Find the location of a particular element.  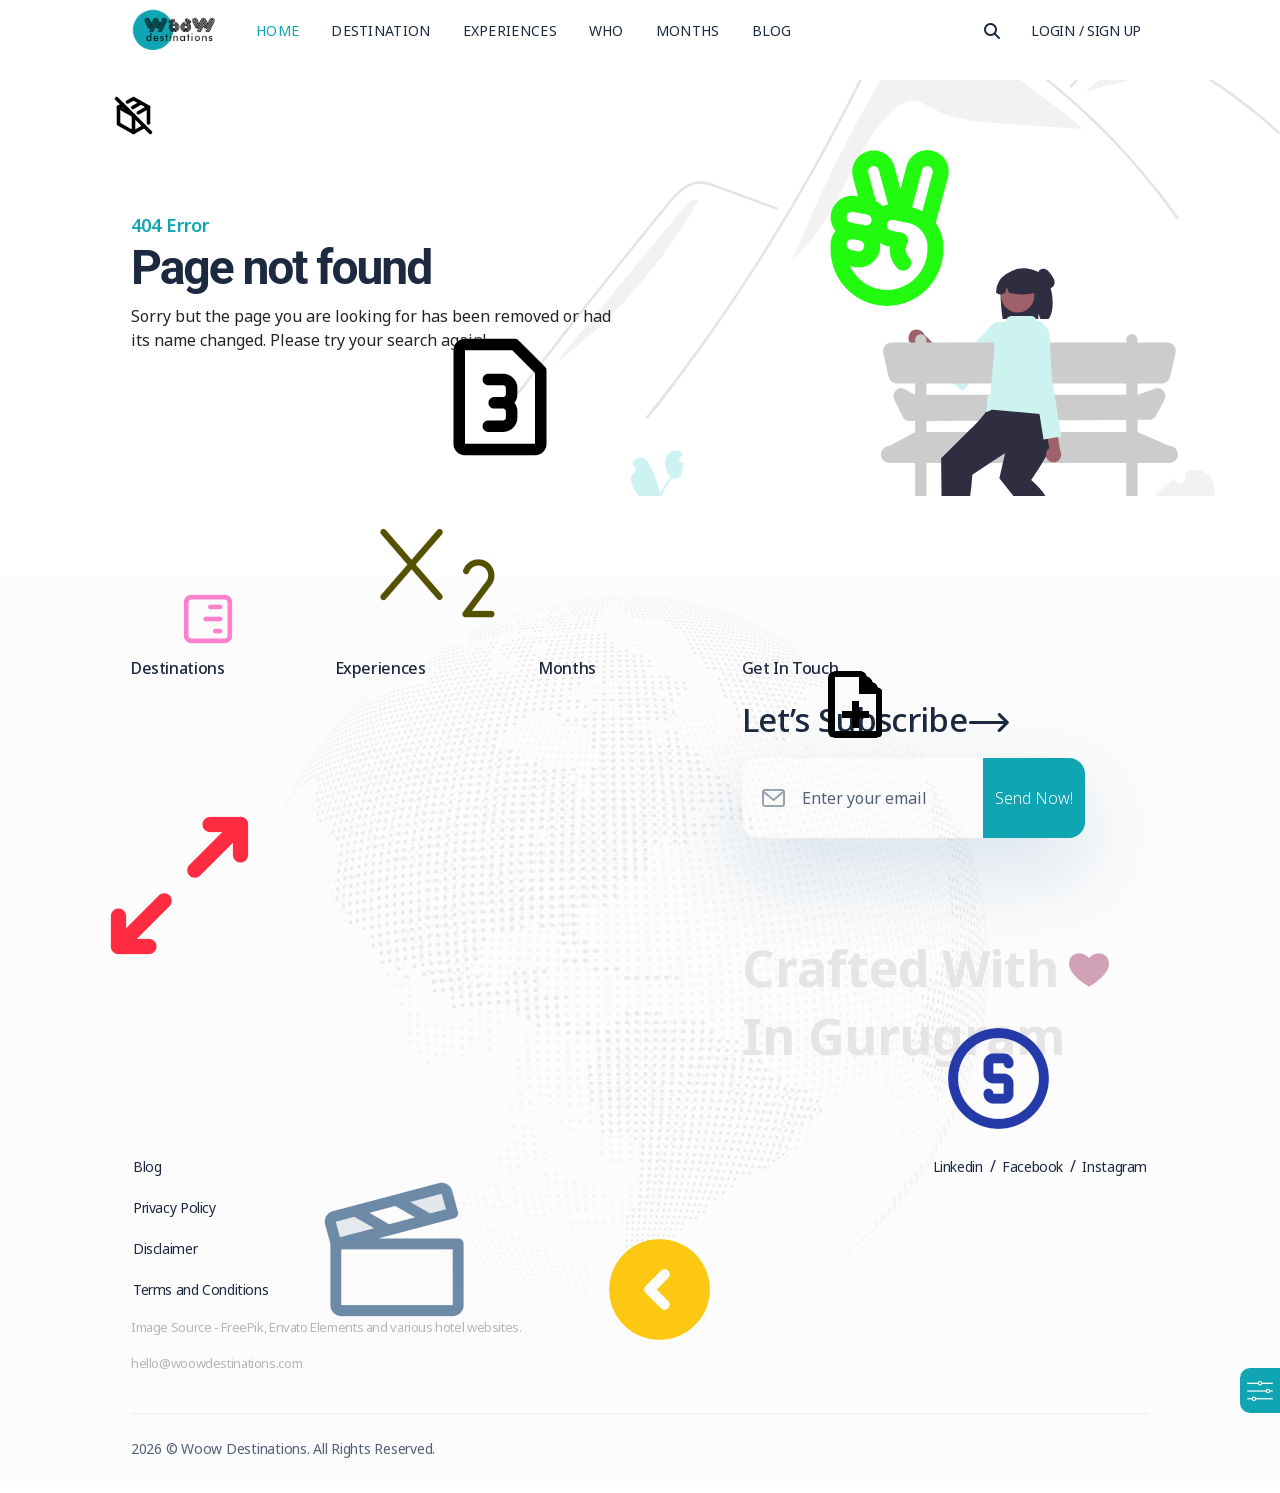

indicates a word or item starting with "S" is located at coordinates (998, 1078).